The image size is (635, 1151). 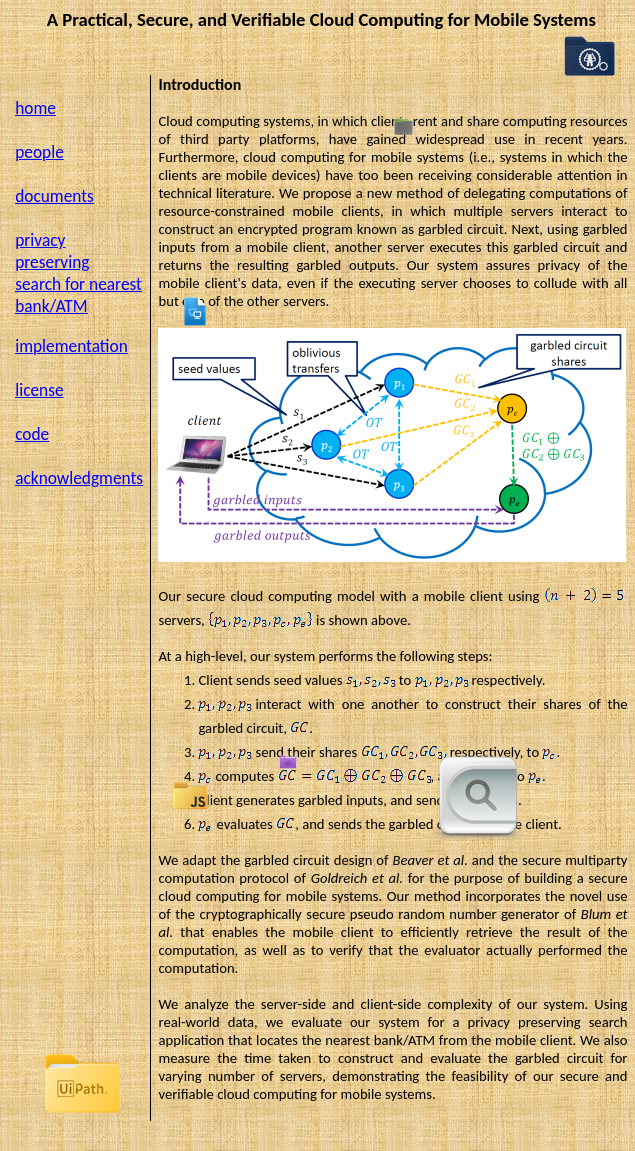 What do you see at coordinates (288, 762) in the screenshot?
I see `access cloud-synced files and folders` at bounding box center [288, 762].